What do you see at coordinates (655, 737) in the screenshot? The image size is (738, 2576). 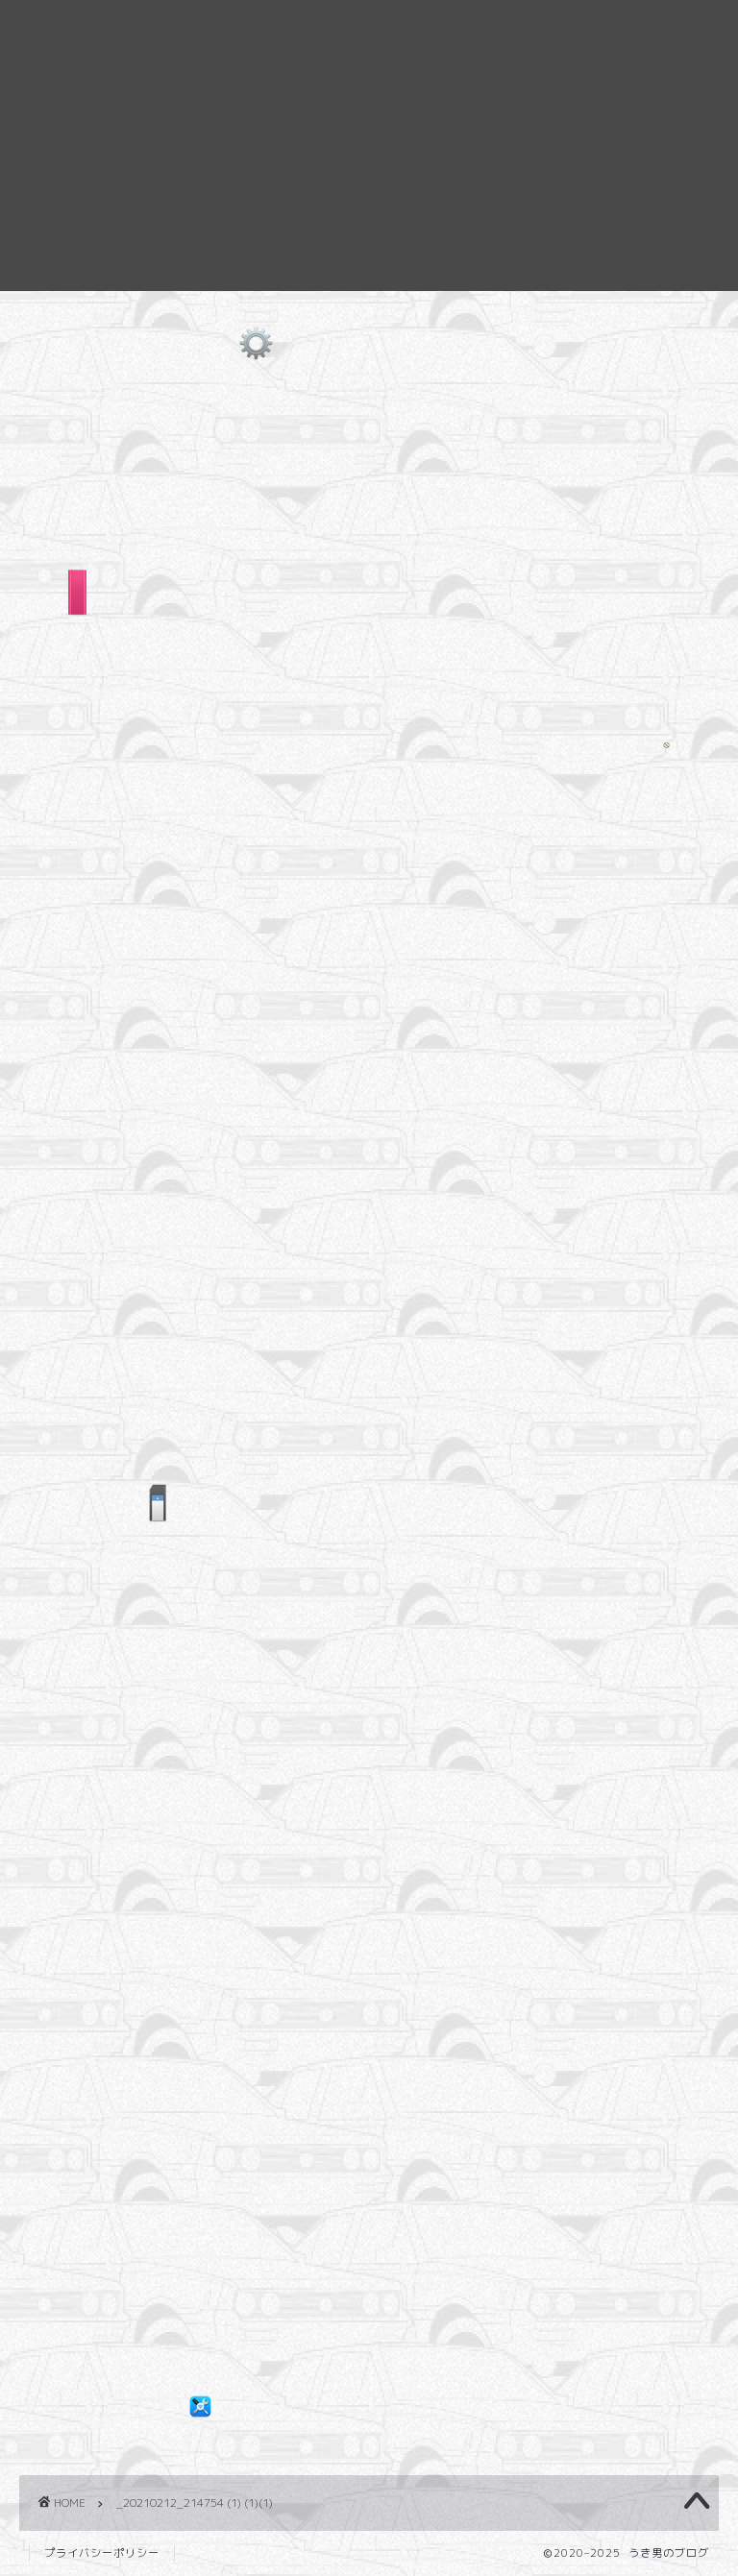 I see `indicates a read-only folder with restricted write access` at bounding box center [655, 737].